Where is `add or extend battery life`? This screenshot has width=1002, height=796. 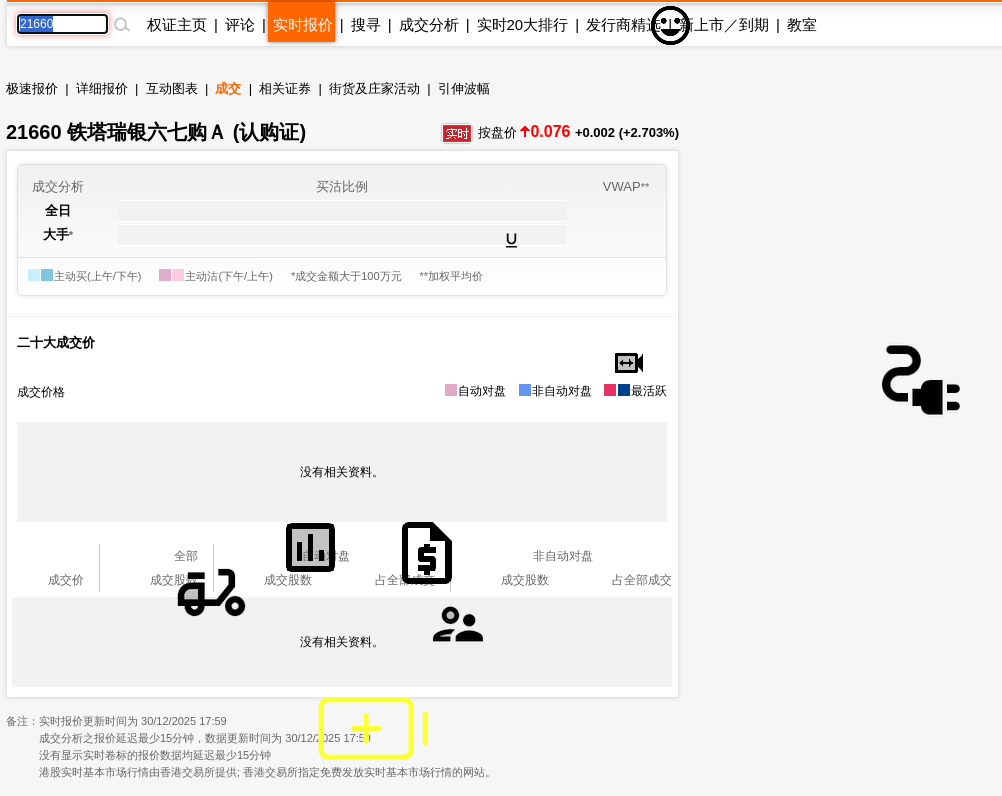
add or extend battery life is located at coordinates (371, 728).